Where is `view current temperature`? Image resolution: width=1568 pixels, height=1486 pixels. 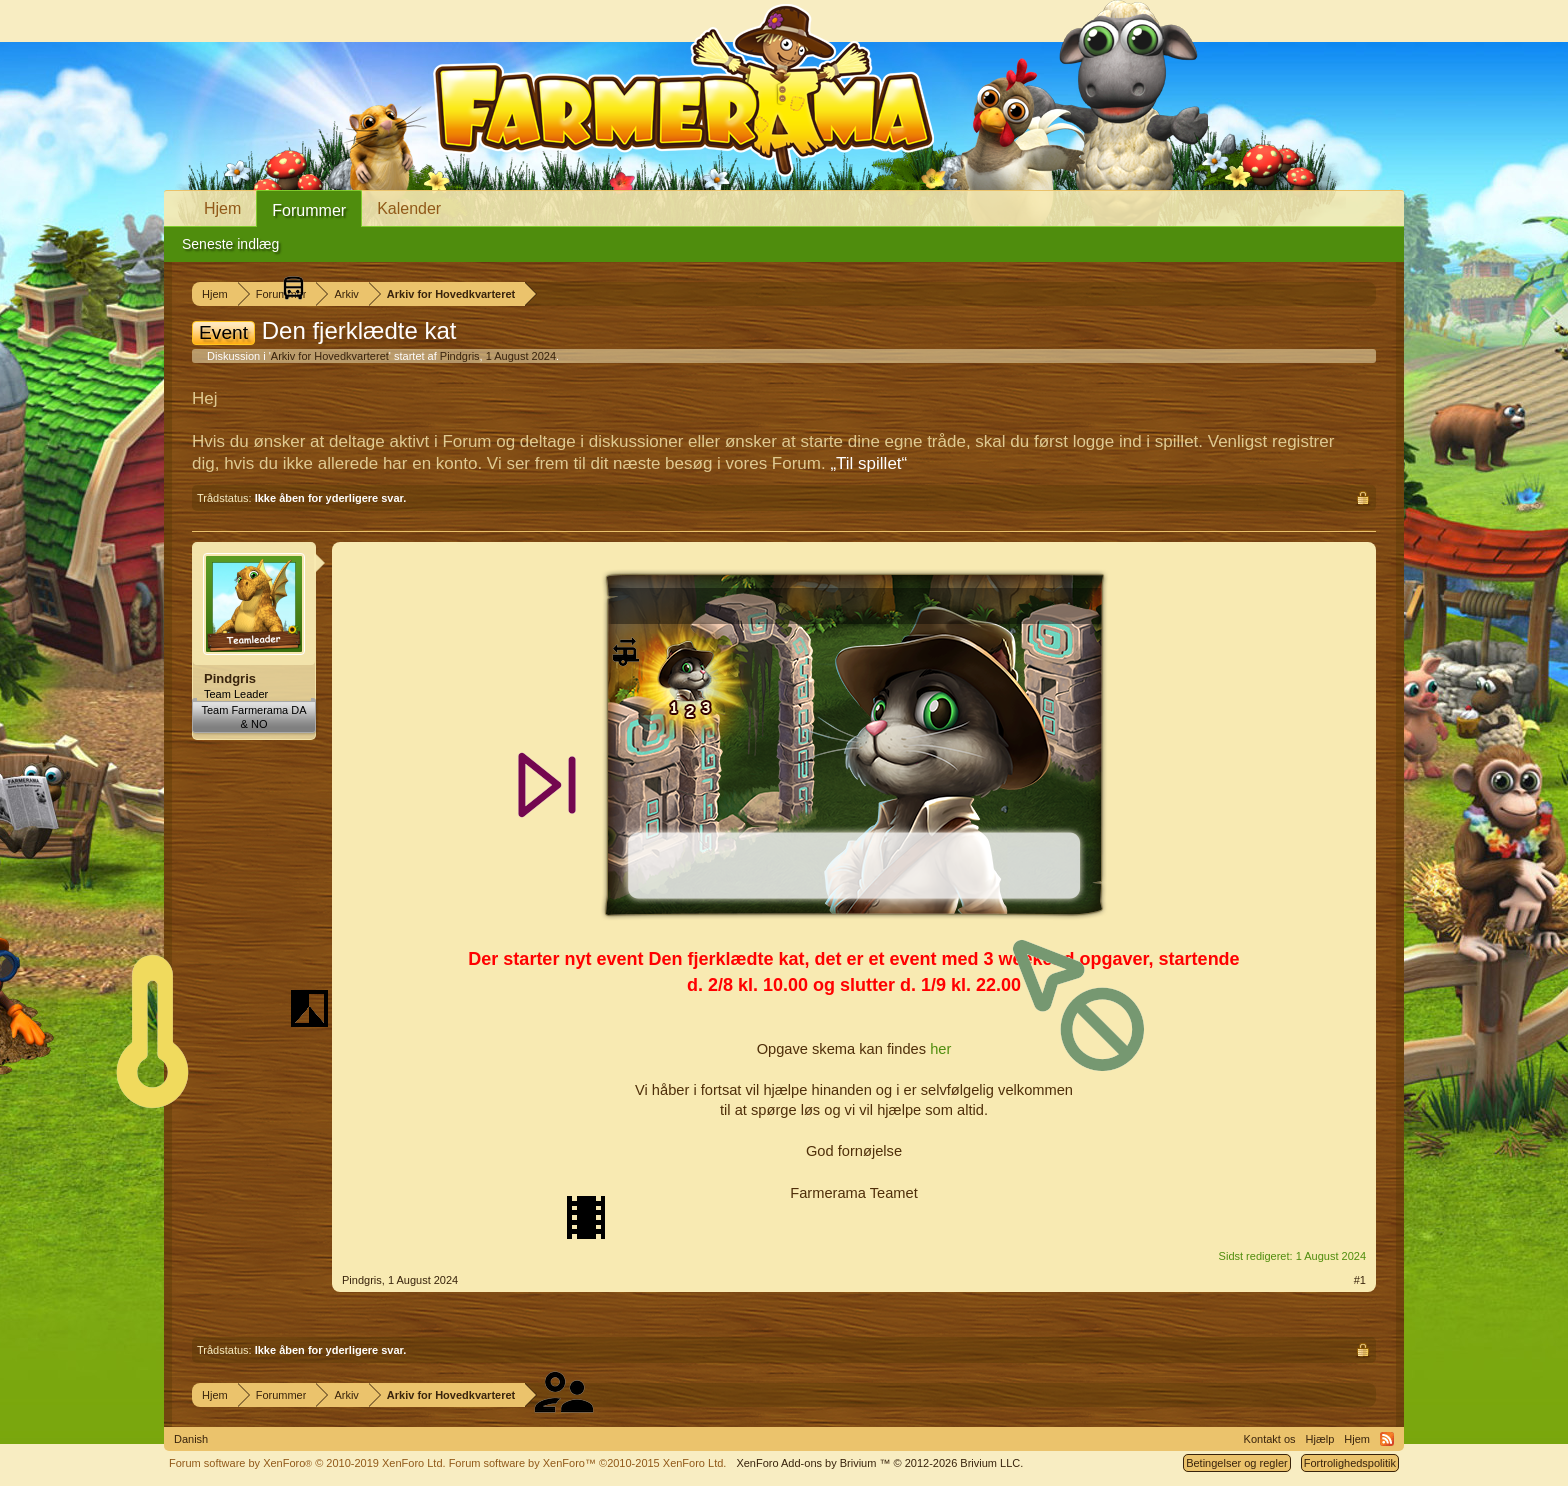
view current temperature is located at coordinates (152, 1031).